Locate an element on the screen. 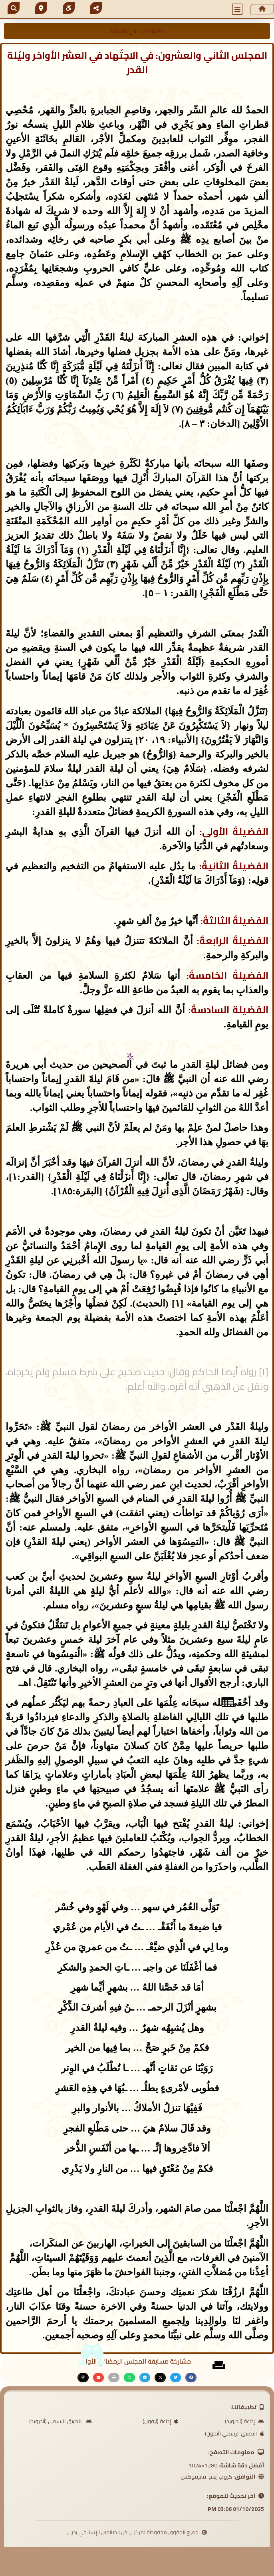  view data in table format is located at coordinates (228, 1702).